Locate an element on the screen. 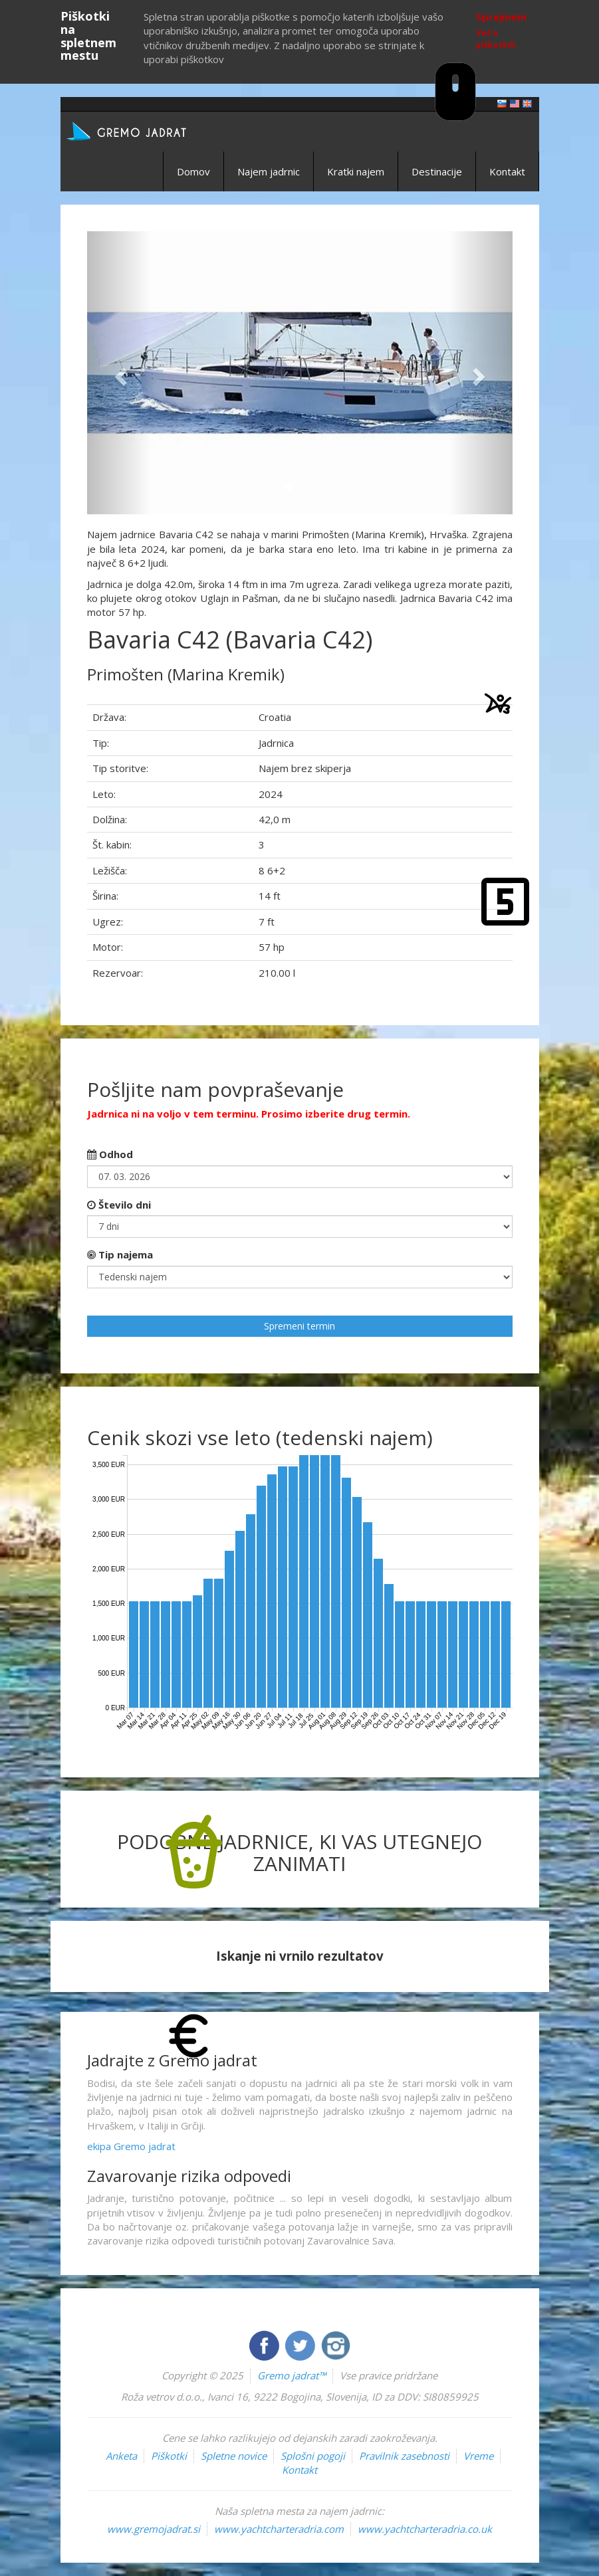 The height and width of the screenshot is (2576, 599). indicates step 5 in a multi-step process is located at coordinates (505, 902).